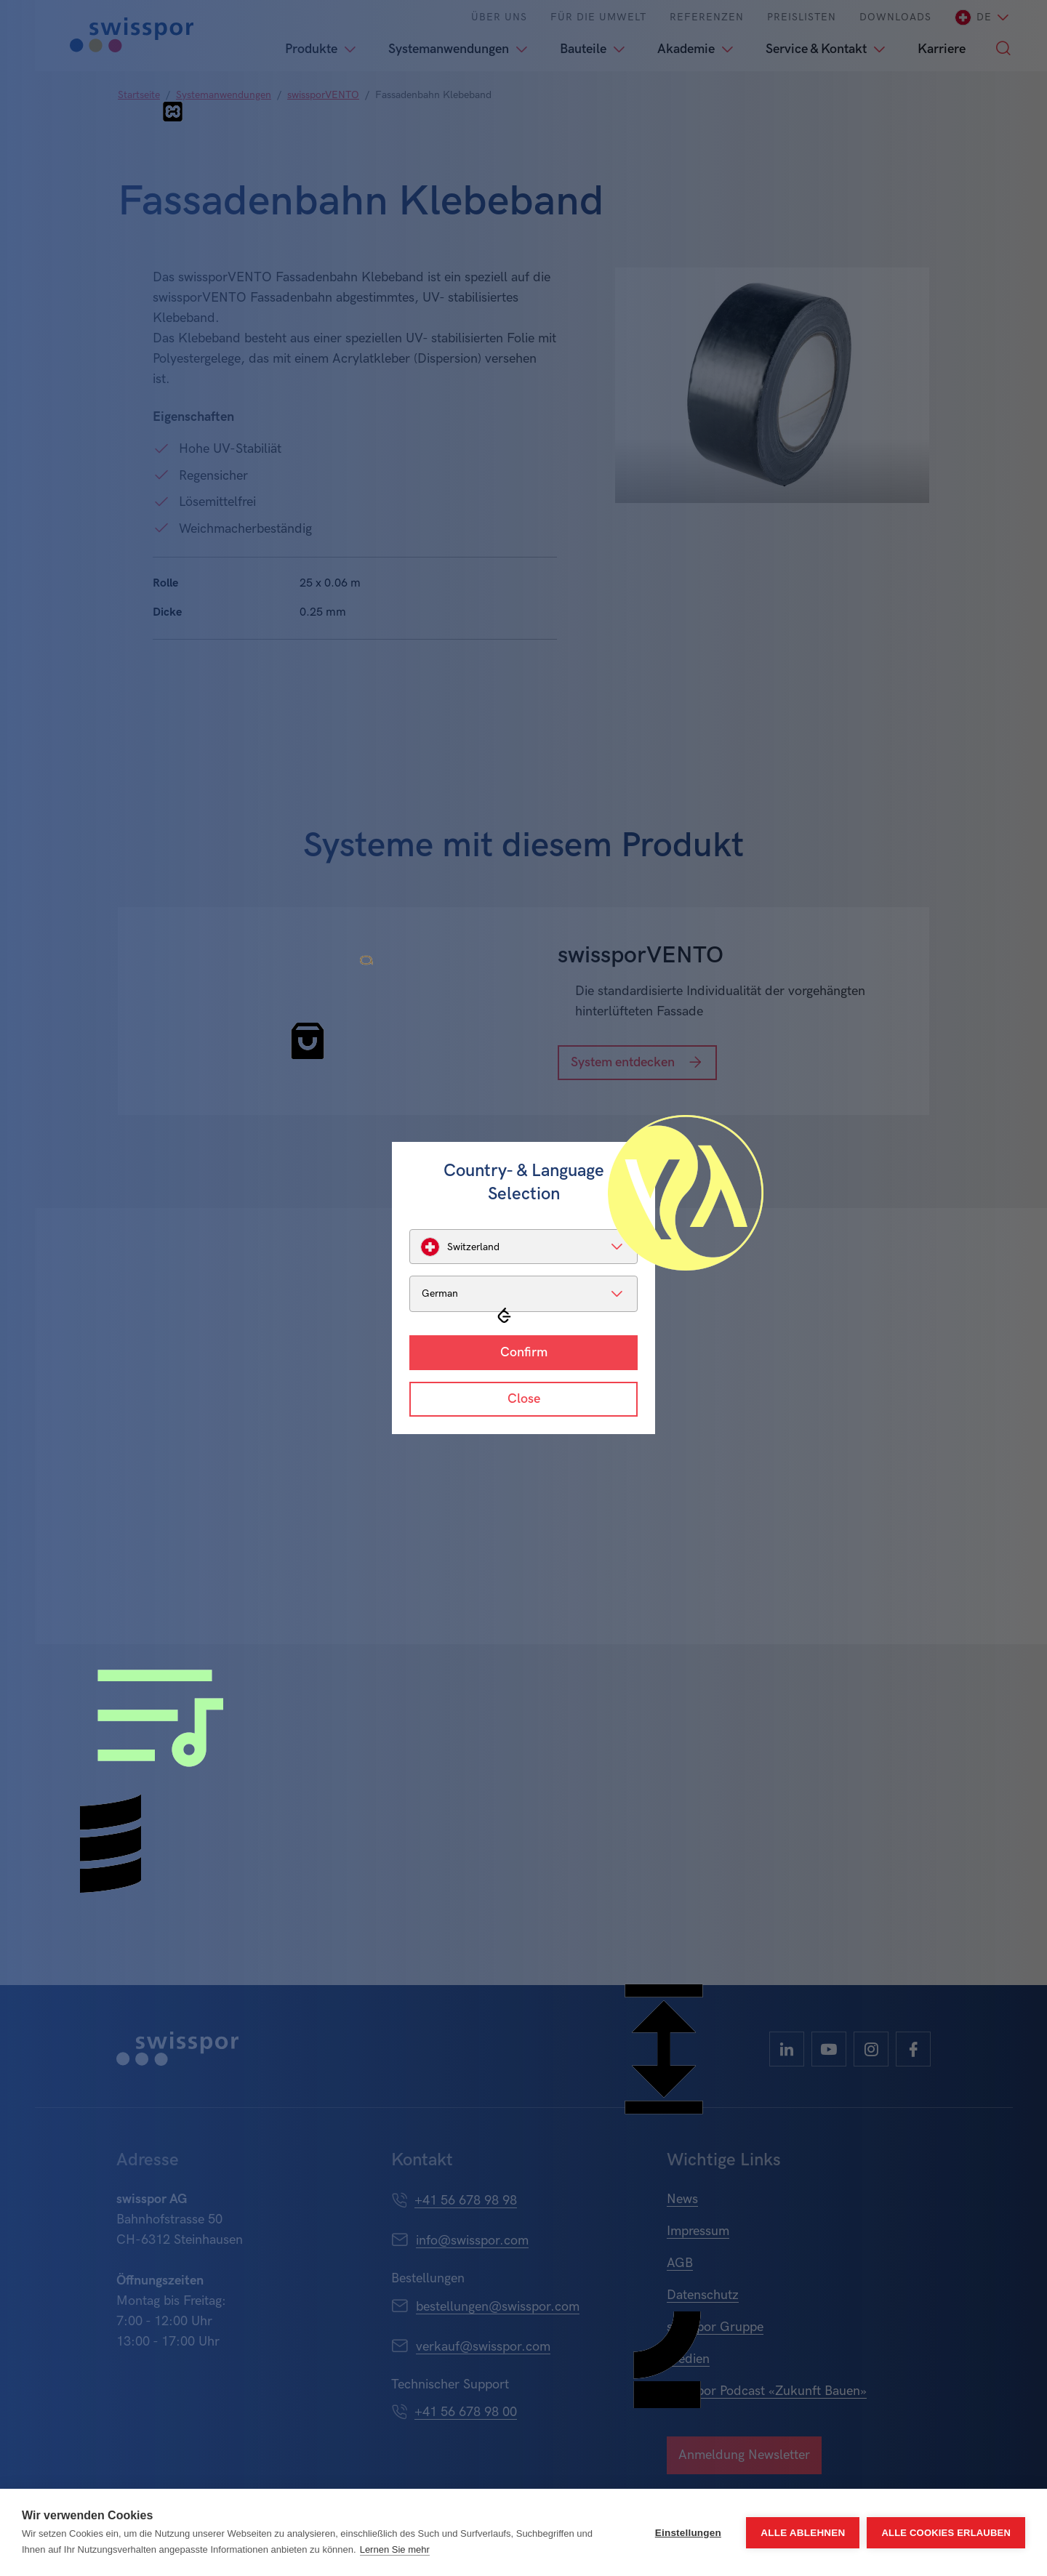 This screenshot has width=1047, height=2576. Describe the element at coordinates (366, 960) in the screenshot. I see `AbbVie pharmaceutical company logo` at that location.